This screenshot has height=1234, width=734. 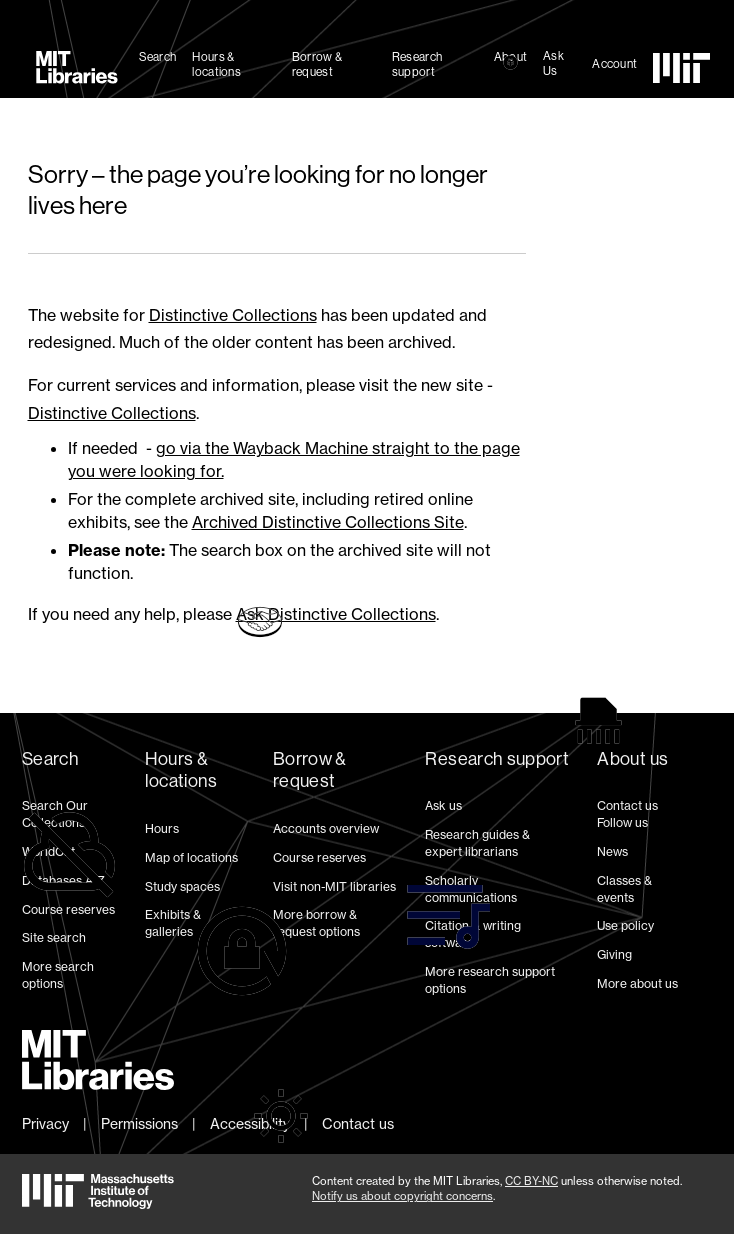 I want to click on view your playlist, so click(x=445, y=915).